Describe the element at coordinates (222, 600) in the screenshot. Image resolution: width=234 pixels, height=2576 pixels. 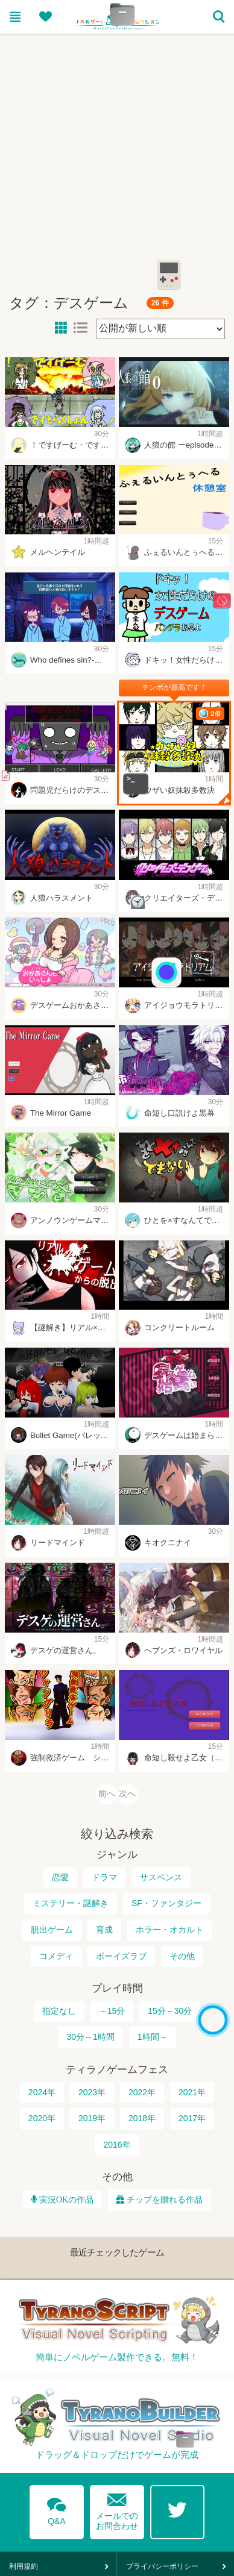
I see `indicates a missing or unavailable image` at that location.